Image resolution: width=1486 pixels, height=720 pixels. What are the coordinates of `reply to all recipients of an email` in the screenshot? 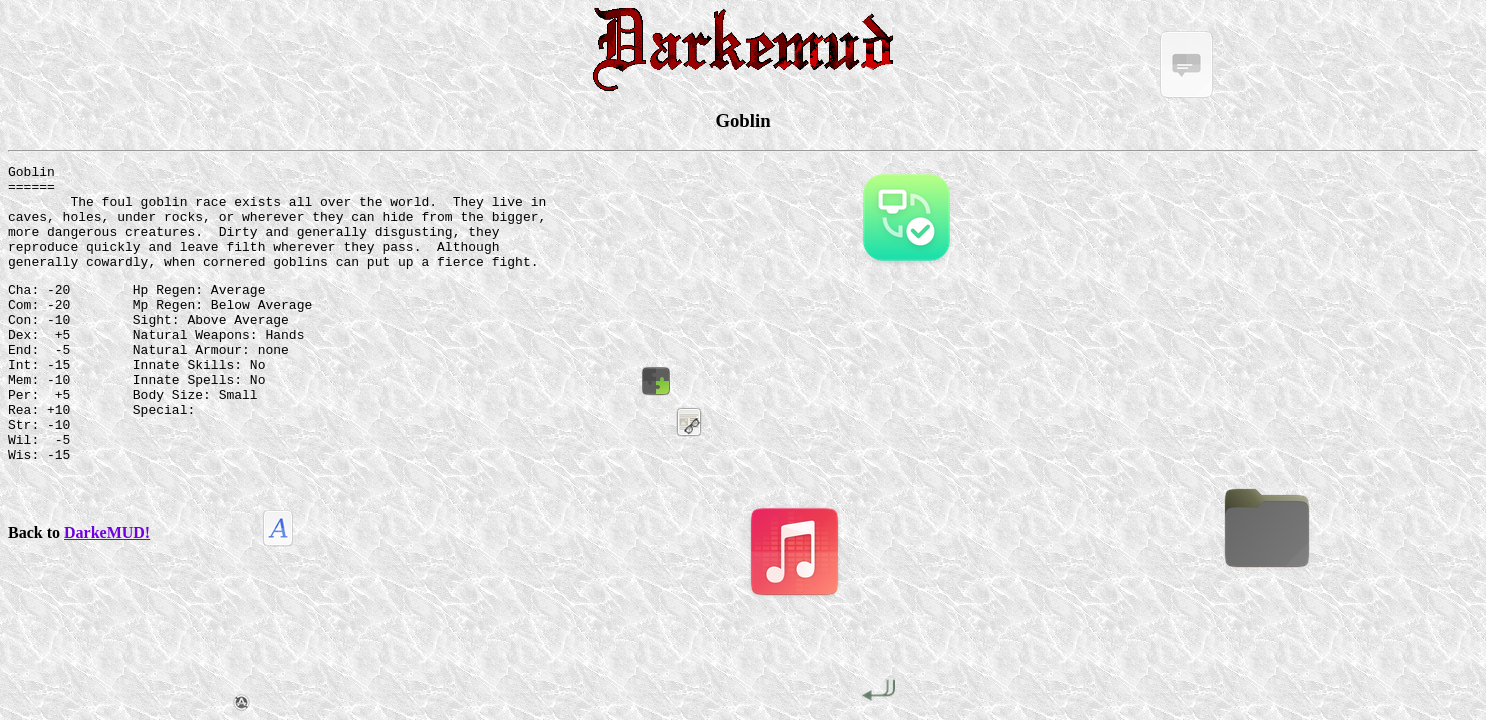 It's located at (878, 688).